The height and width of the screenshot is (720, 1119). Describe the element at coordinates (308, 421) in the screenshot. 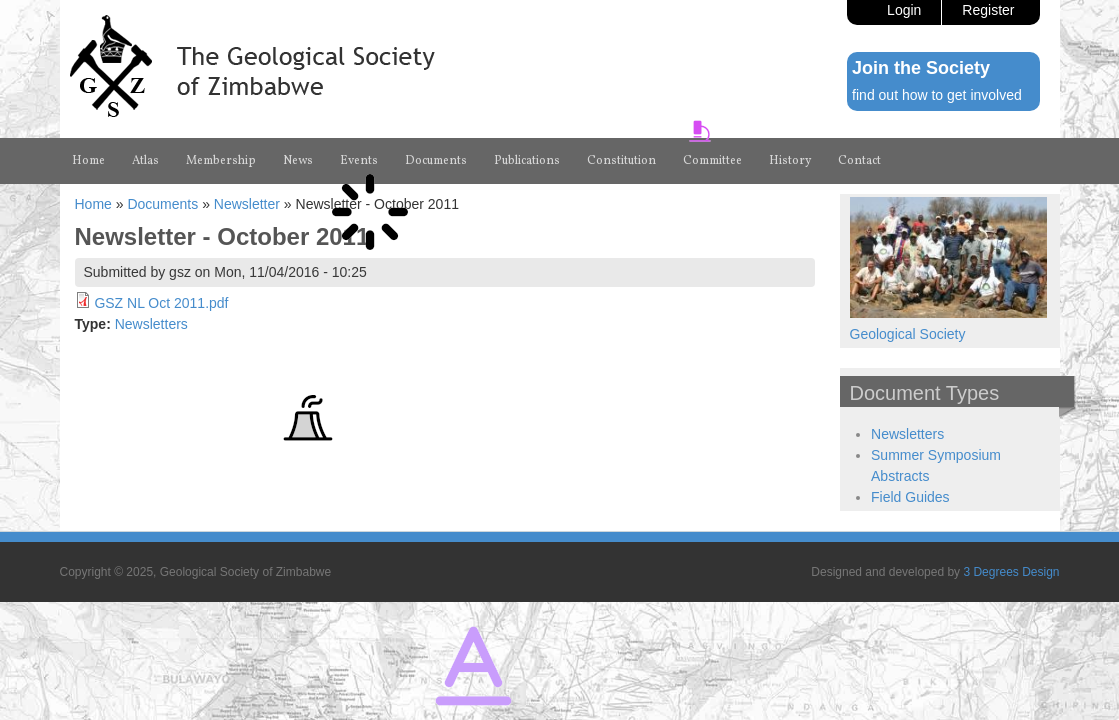

I see `indicates nuclear power or energy facility` at that location.